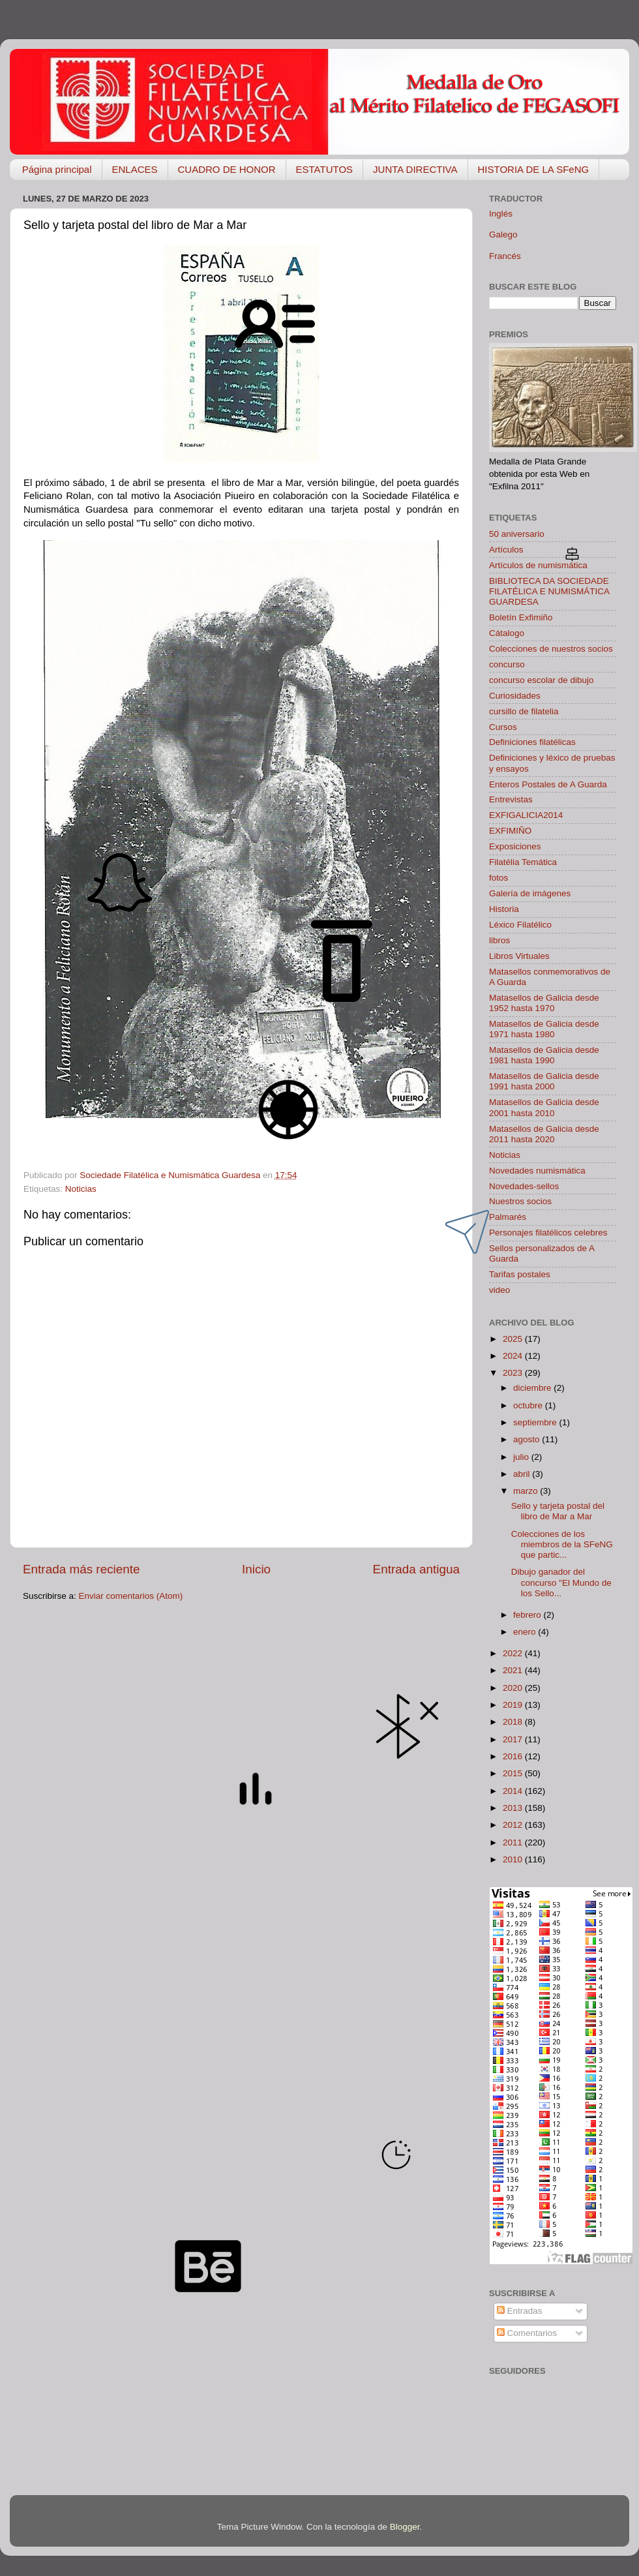 Image resolution: width=639 pixels, height=2576 pixels. What do you see at coordinates (403, 1726) in the screenshot?
I see `bluetooth connection disabled` at bounding box center [403, 1726].